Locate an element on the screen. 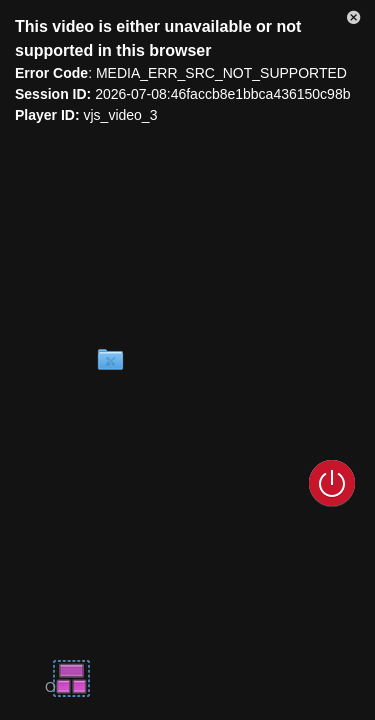  shut down or power off the system is located at coordinates (333, 484).